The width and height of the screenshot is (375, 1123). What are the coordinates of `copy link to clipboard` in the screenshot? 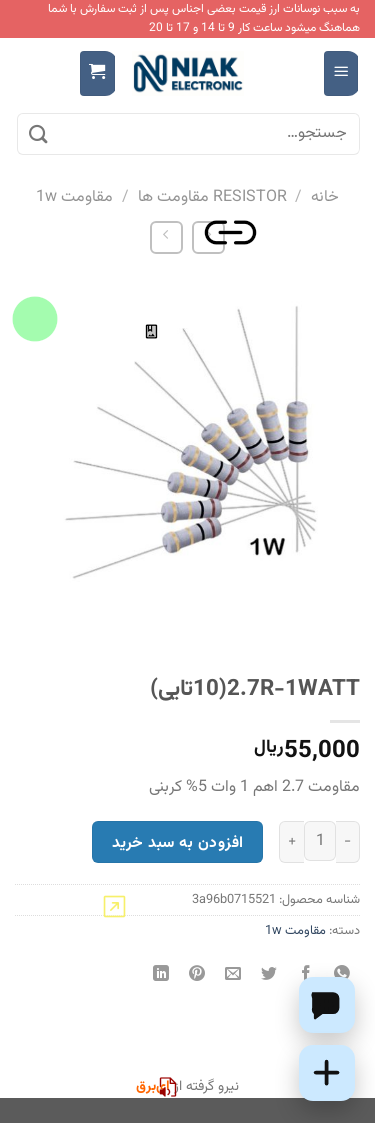 It's located at (230, 232).